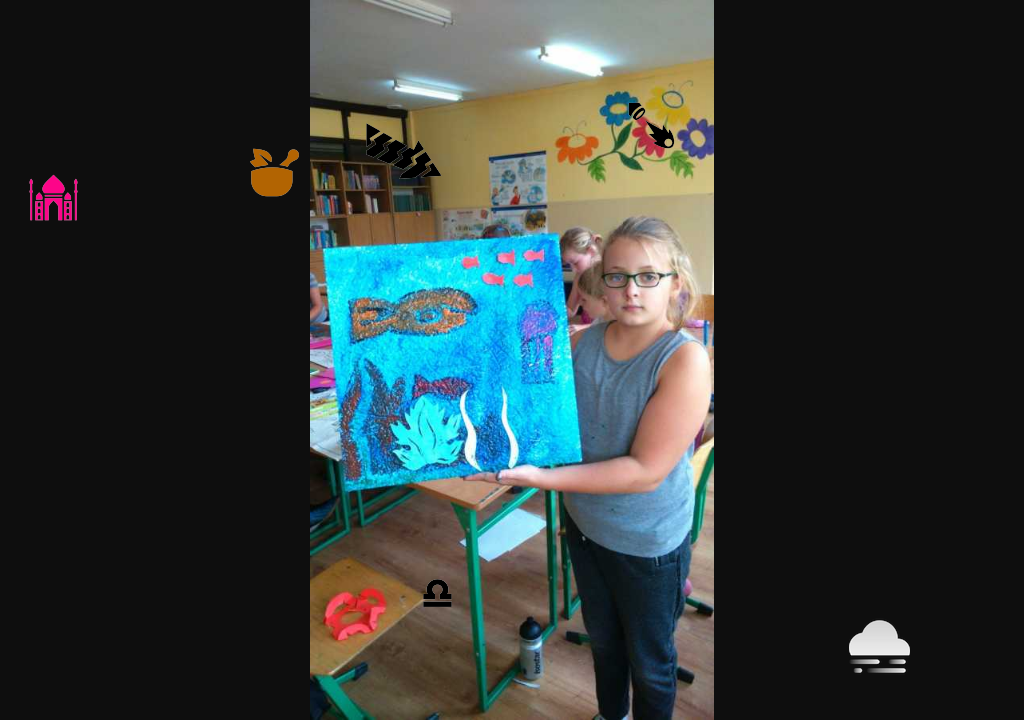  I want to click on indicates foggy weather conditions, so click(879, 646).